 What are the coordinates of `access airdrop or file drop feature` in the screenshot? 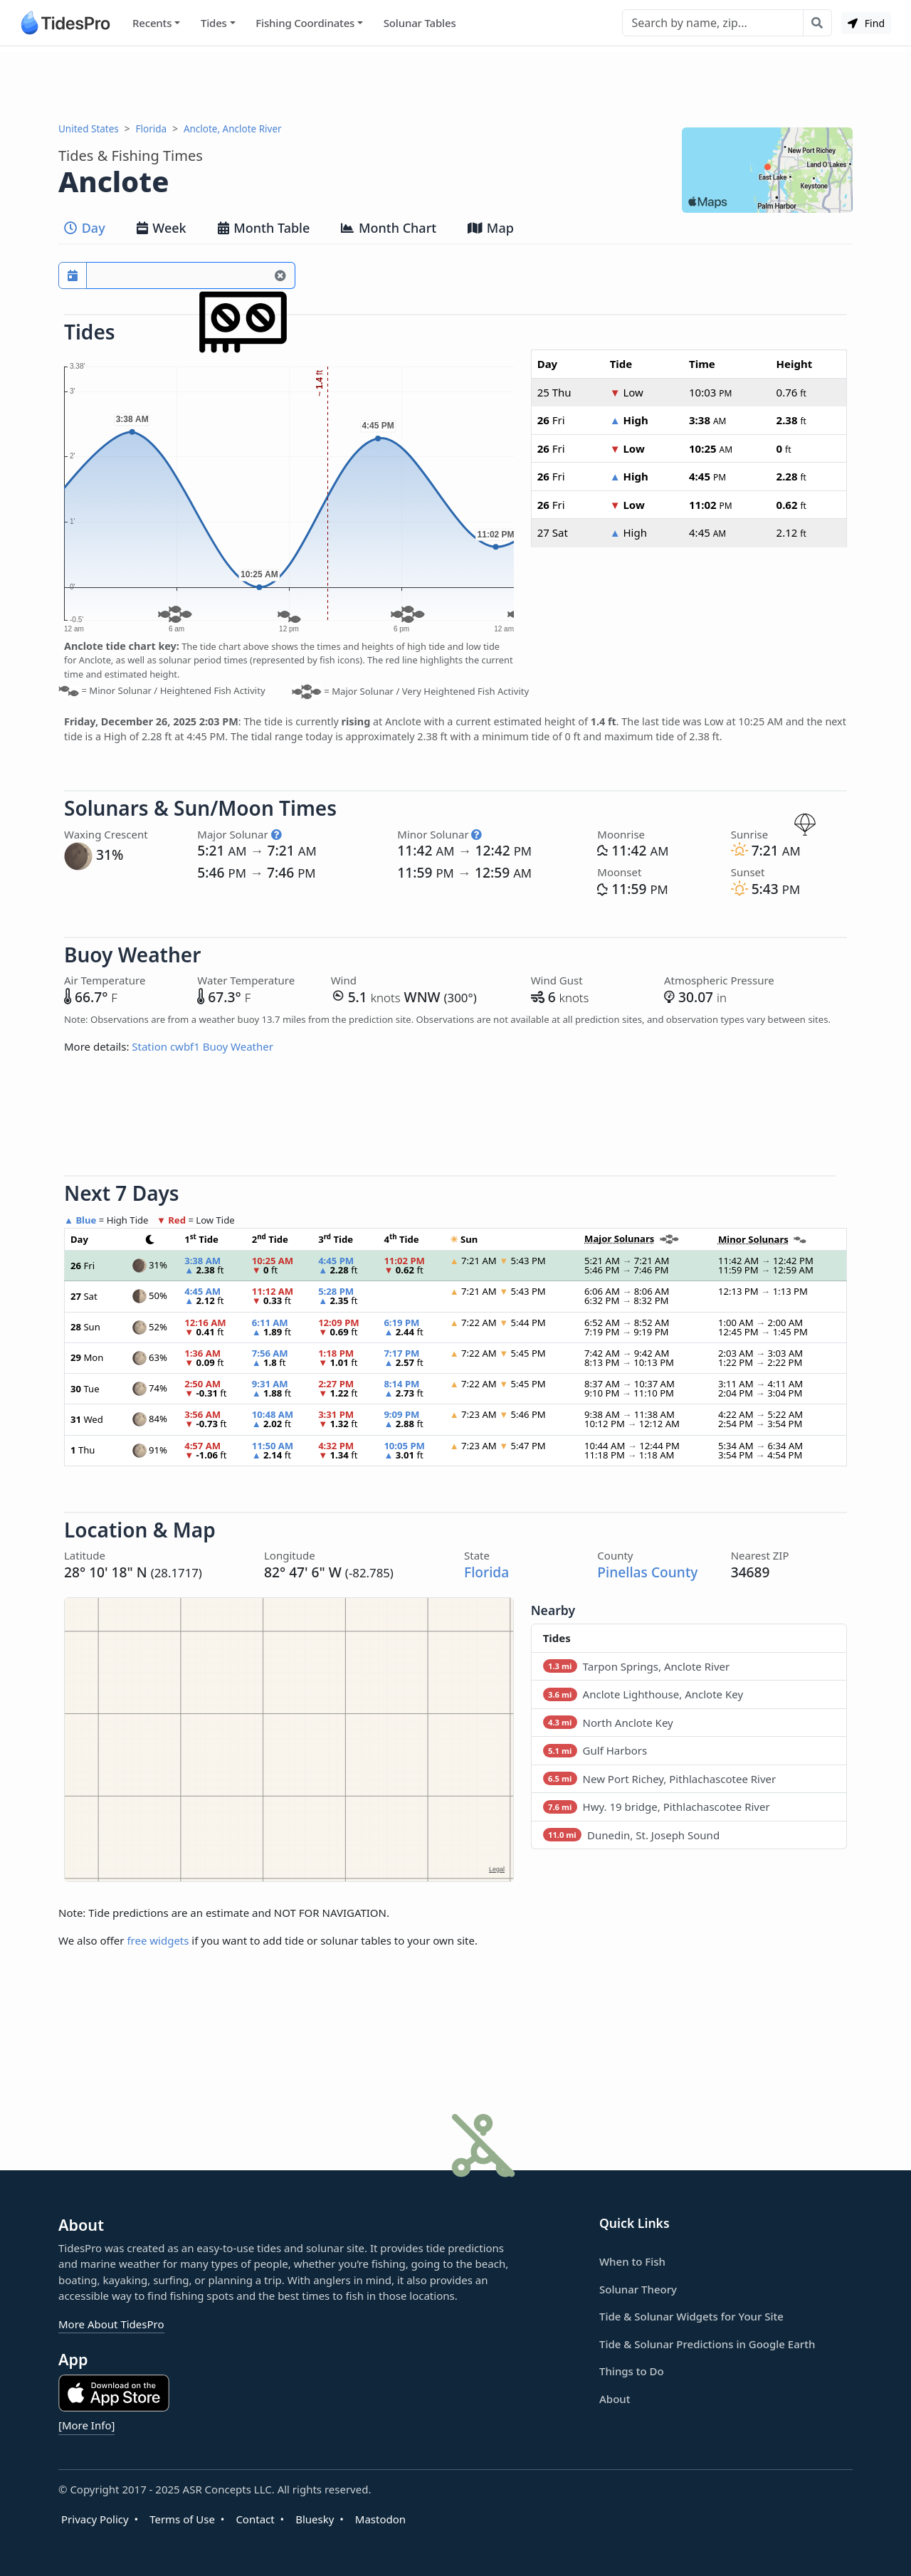 It's located at (805, 825).